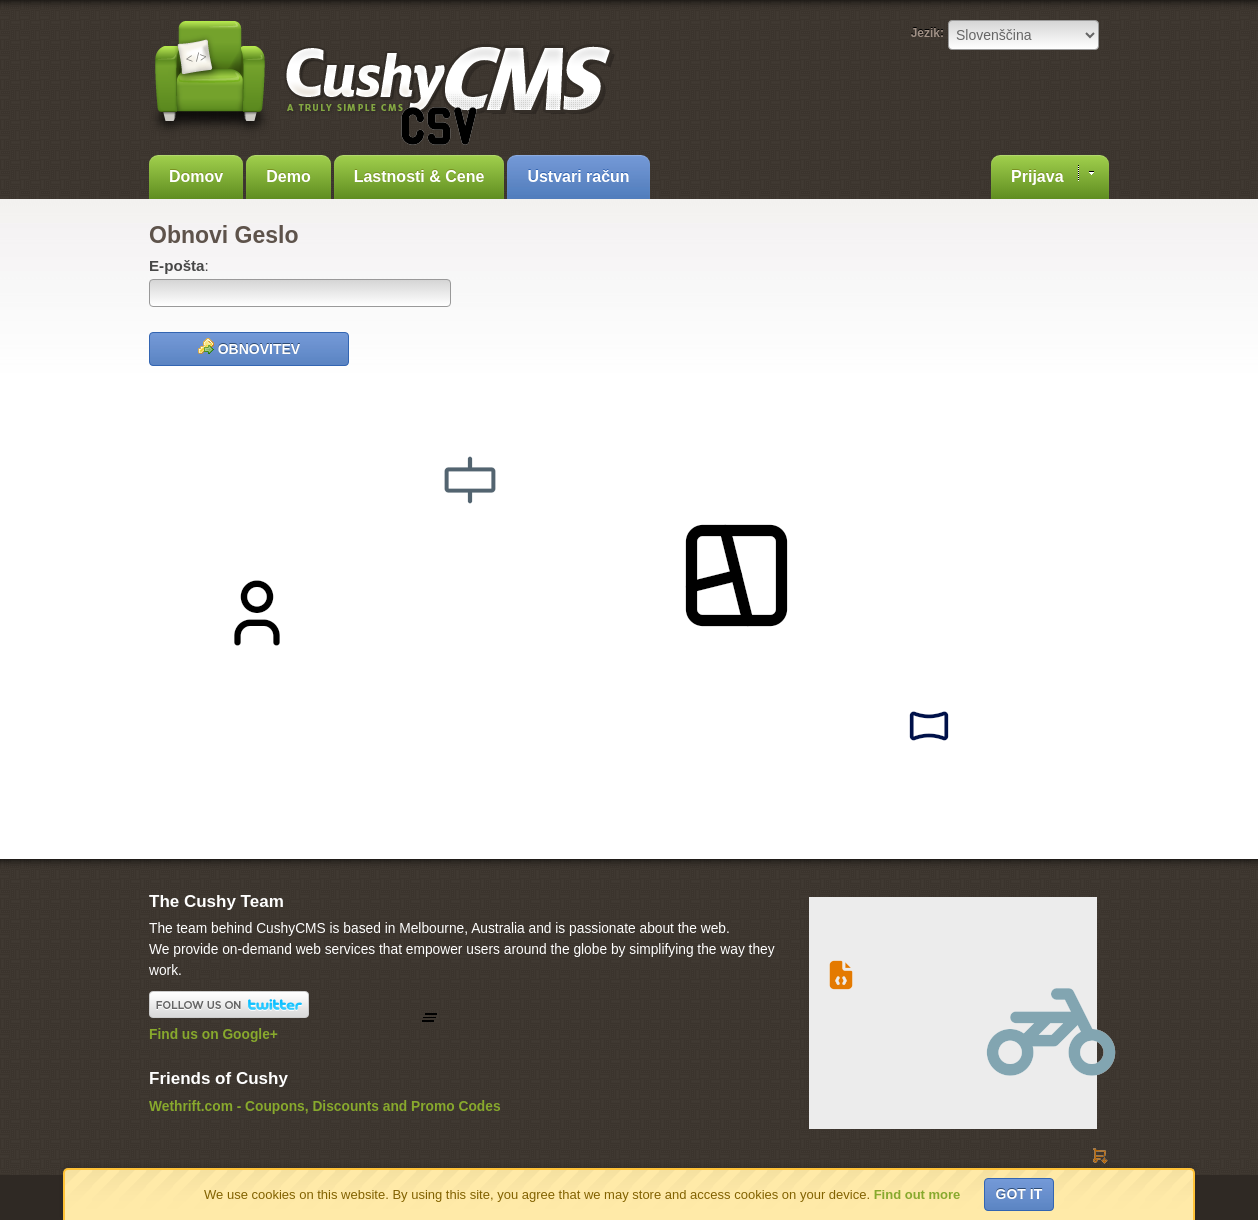 Image resolution: width=1258 pixels, height=1220 pixels. Describe the element at coordinates (1051, 1029) in the screenshot. I see `select motorcycle as vehicle type` at that location.